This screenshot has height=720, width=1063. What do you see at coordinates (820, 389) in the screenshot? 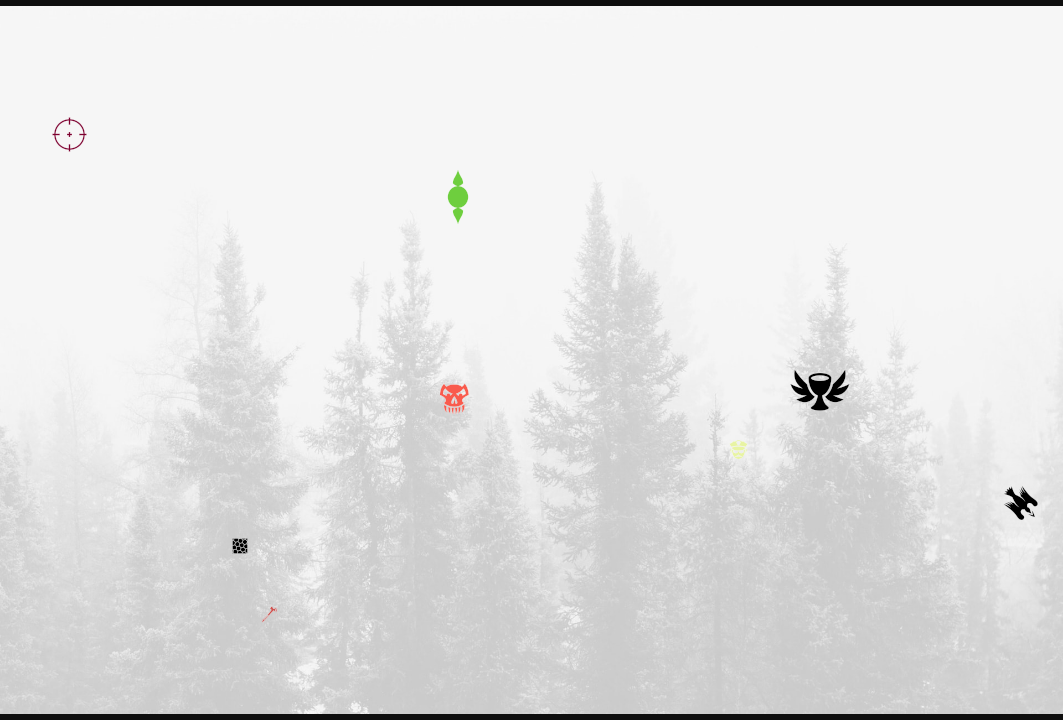
I see `view legendary or rare item details` at bounding box center [820, 389].